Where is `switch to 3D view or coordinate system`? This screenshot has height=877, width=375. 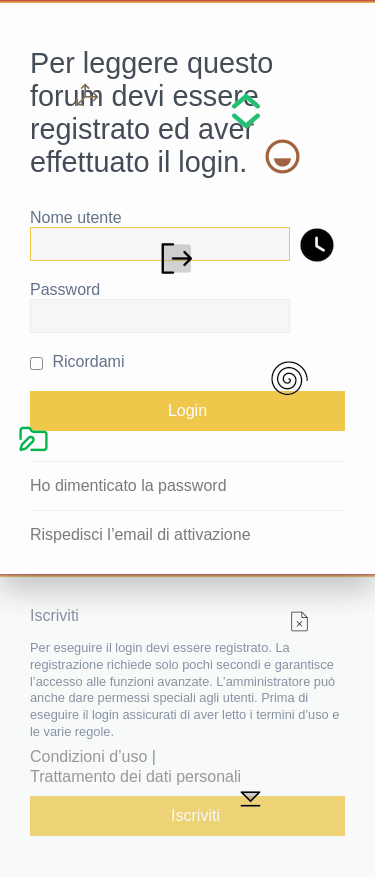
switch to 3D view or coordinate system is located at coordinates (86, 96).